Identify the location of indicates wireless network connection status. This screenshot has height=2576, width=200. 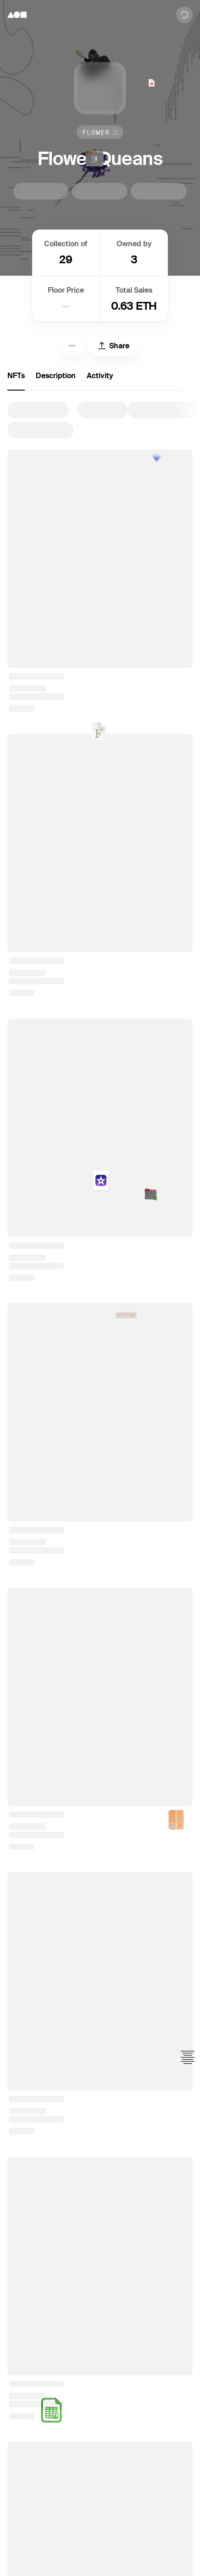
(156, 458).